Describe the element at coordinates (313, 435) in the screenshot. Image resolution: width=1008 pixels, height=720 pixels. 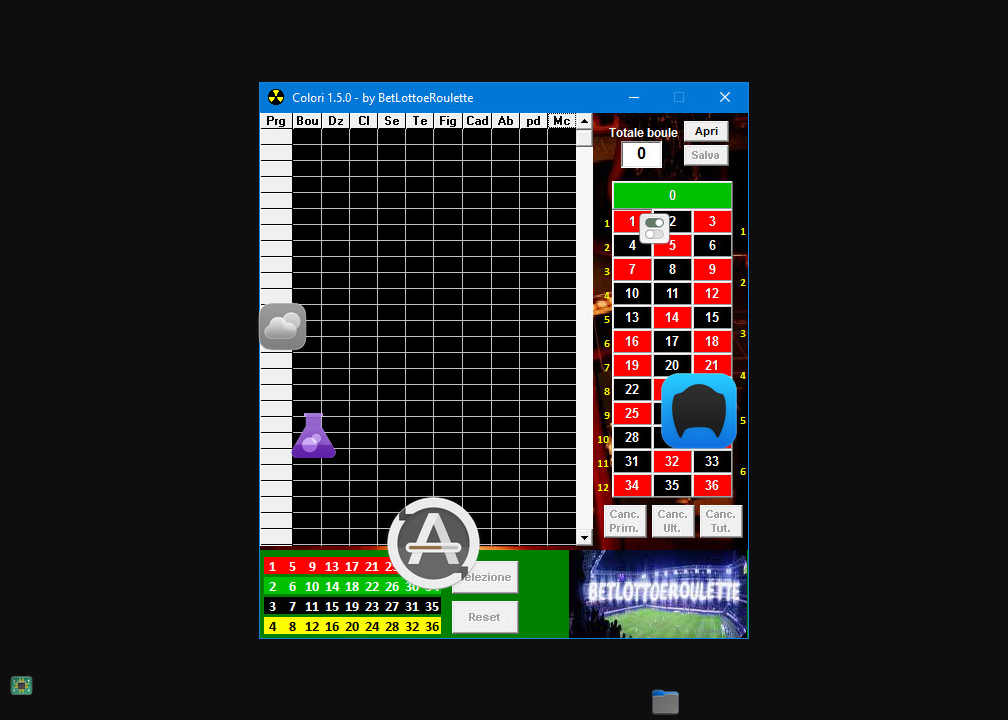
I see `open test plans application` at that location.